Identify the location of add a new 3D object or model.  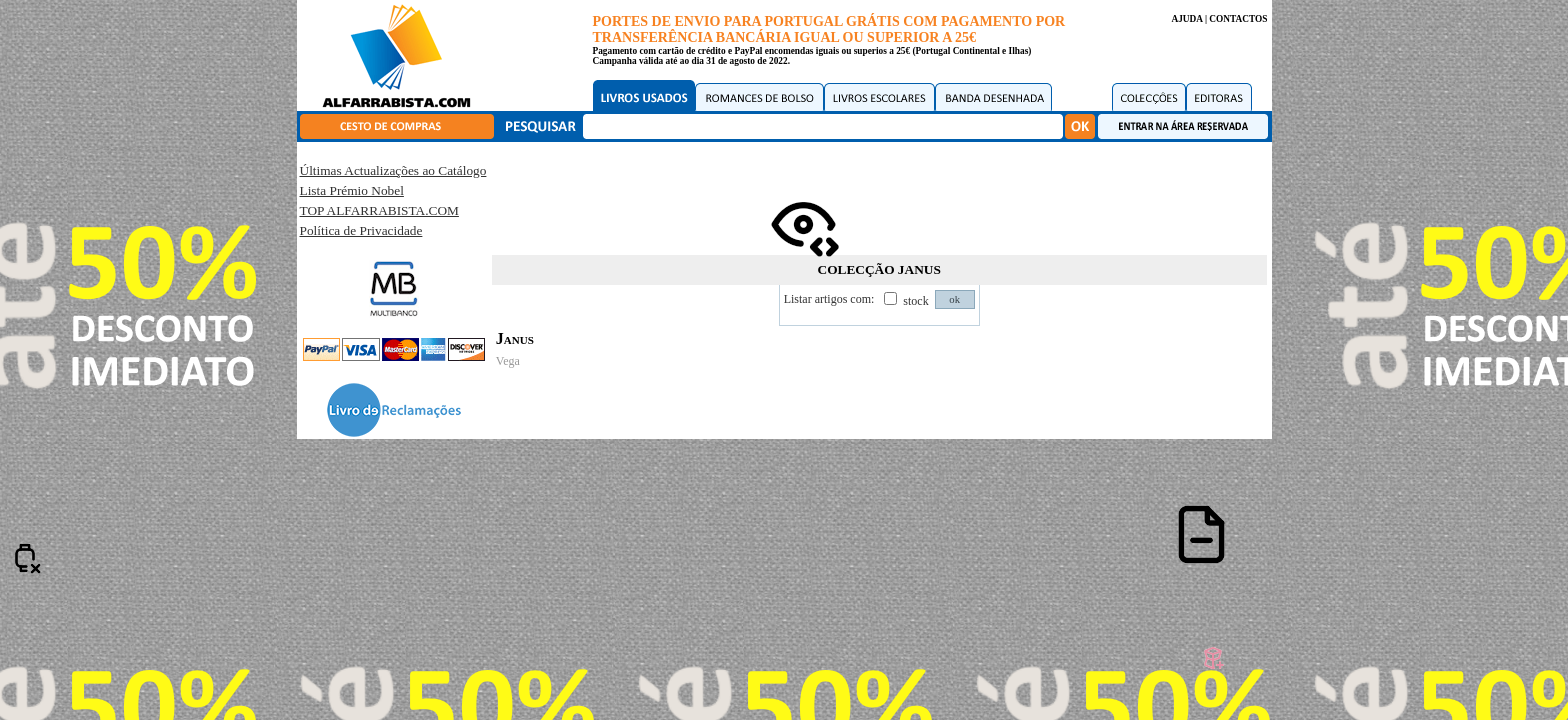
(1213, 658).